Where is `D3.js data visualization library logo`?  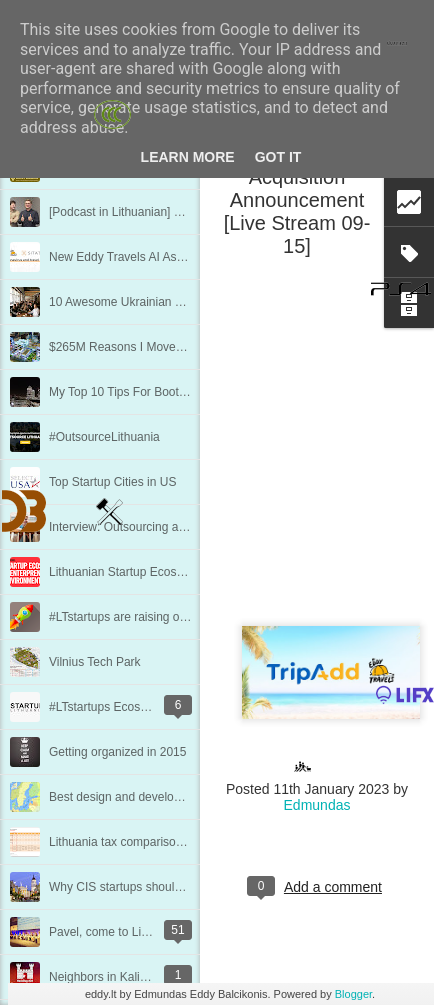 D3.js data visualization library logo is located at coordinates (24, 511).